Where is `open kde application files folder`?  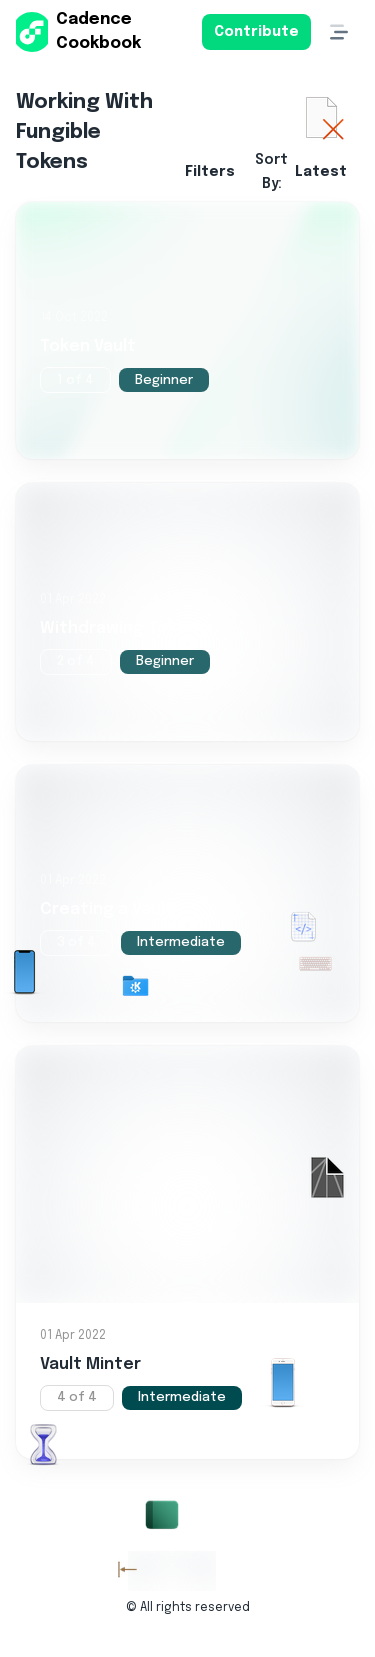 open kde application files folder is located at coordinates (135, 986).